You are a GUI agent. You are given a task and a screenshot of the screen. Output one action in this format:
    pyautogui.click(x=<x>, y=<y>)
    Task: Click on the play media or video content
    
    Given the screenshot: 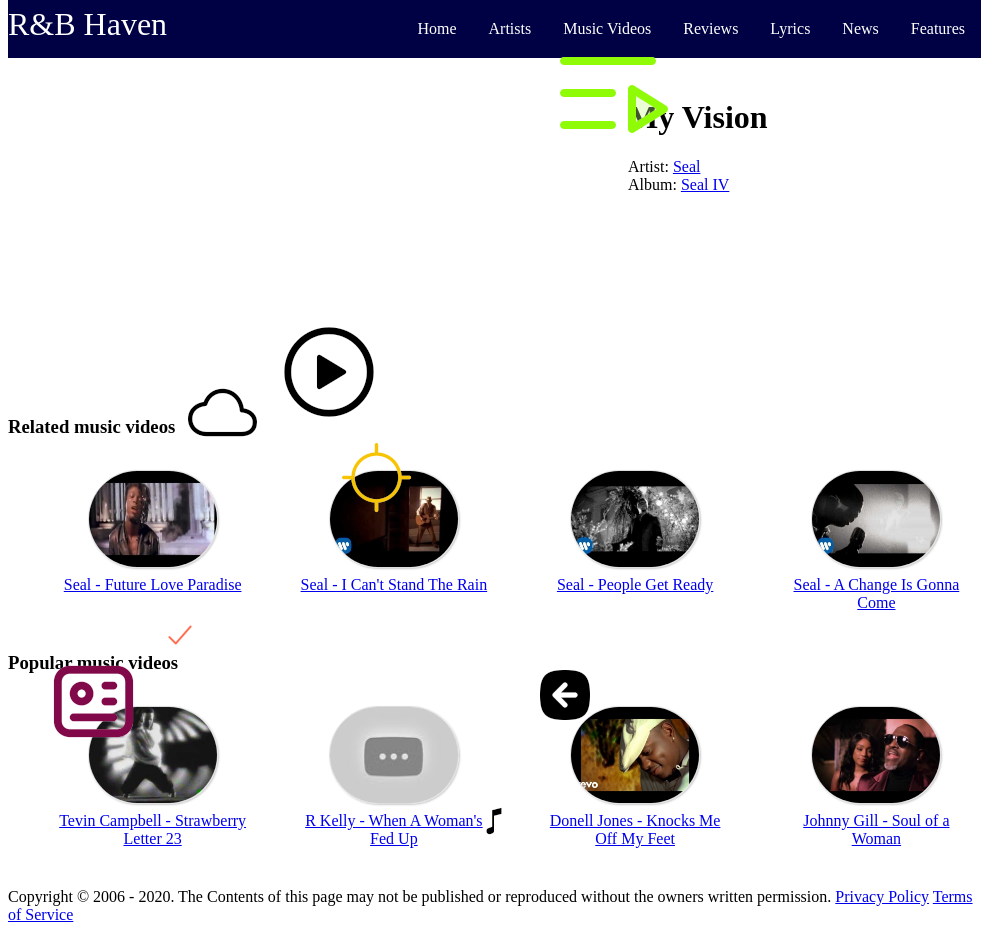 What is the action you would take?
    pyautogui.click(x=329, y=372)
    